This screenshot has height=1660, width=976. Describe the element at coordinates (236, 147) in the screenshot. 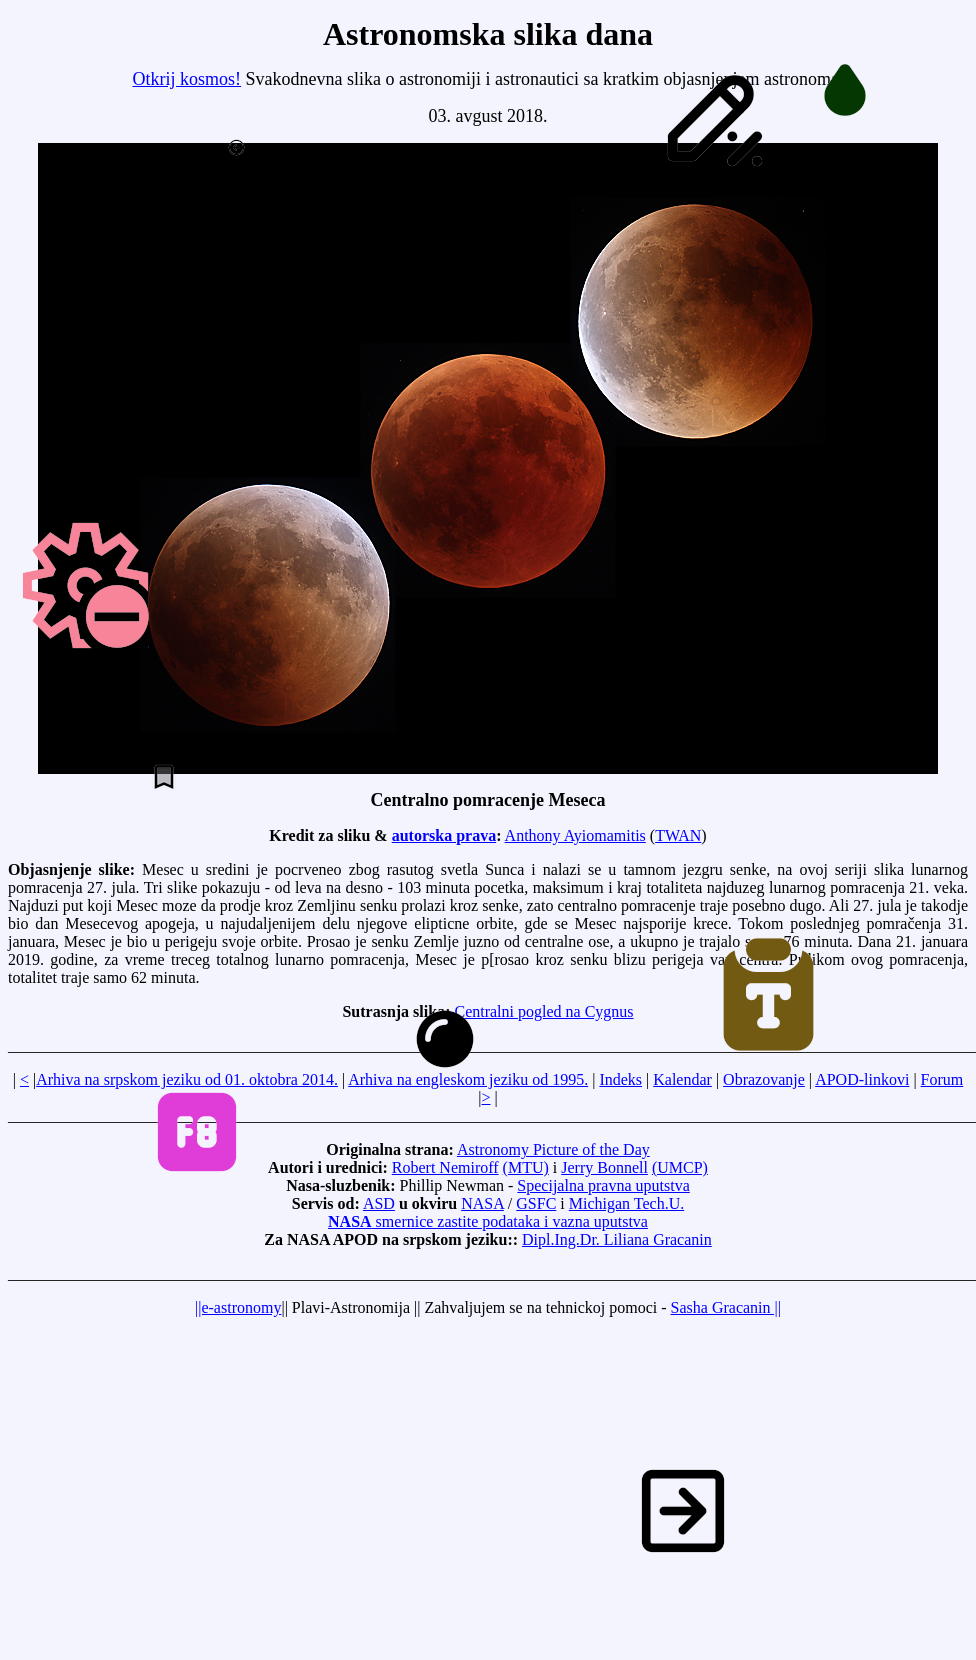

I see `go back to the previous screen` at that location.